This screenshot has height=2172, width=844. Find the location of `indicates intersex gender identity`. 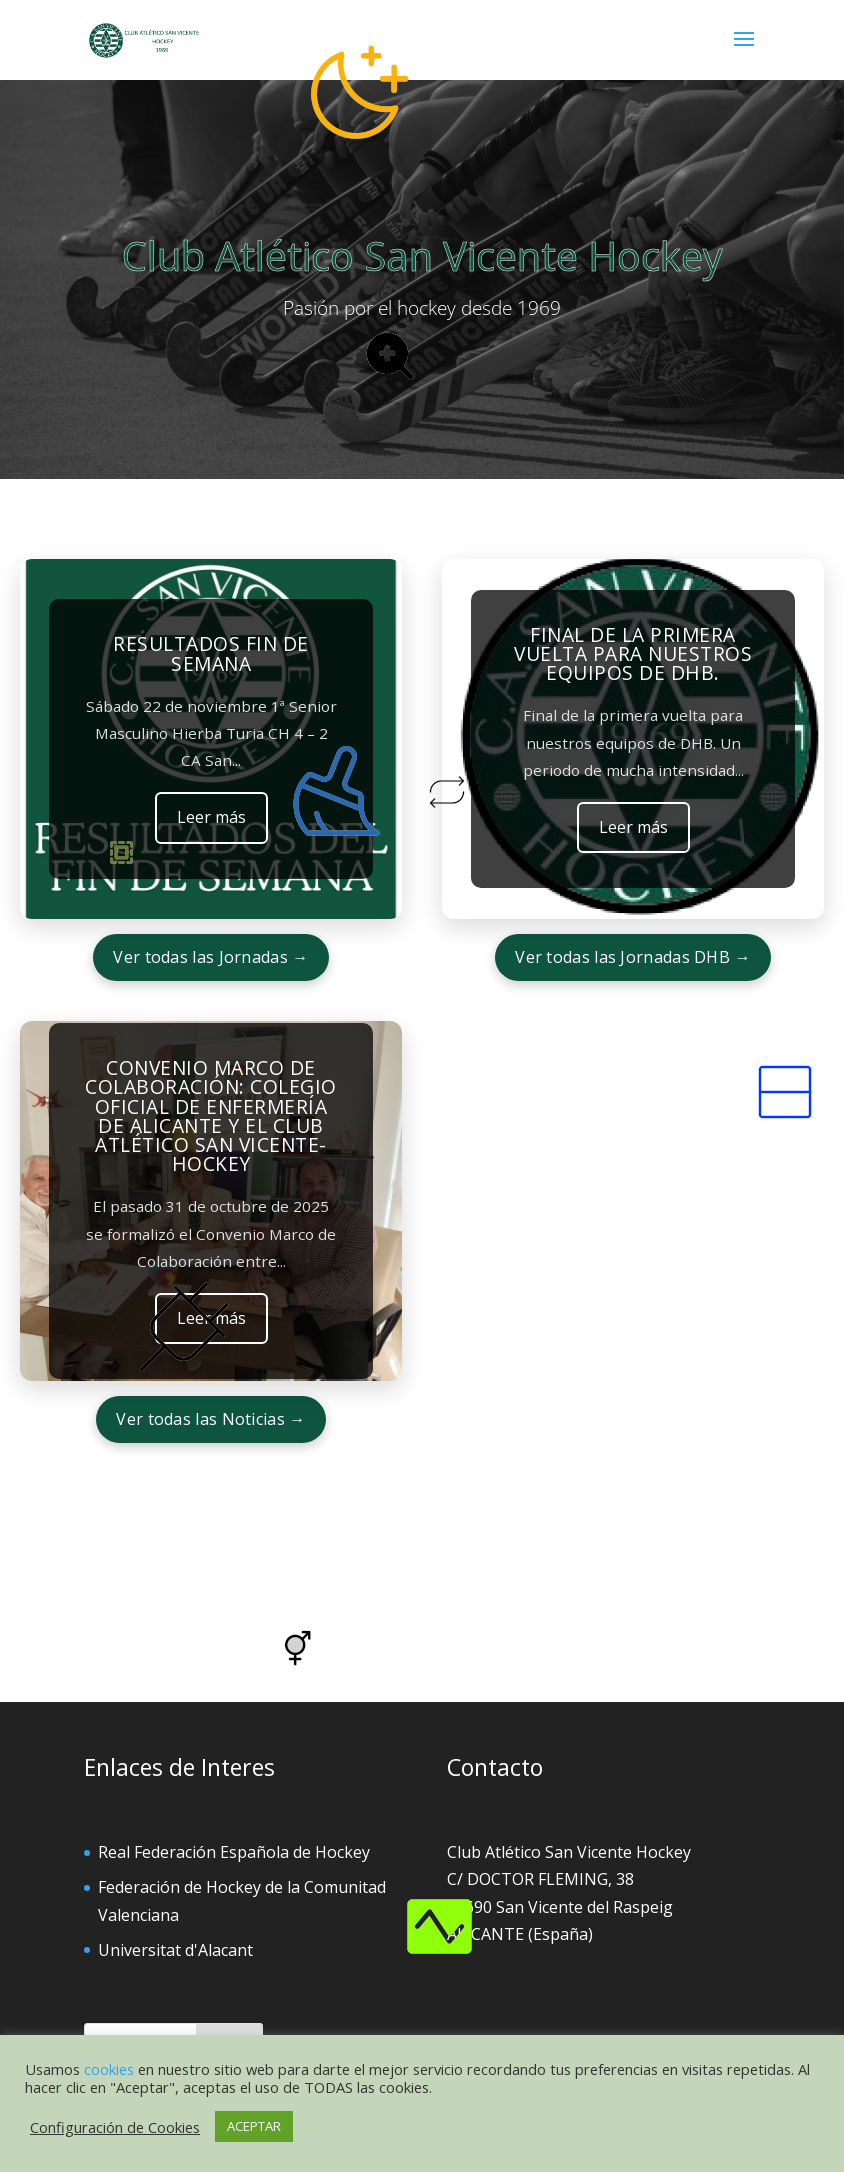

indicates intersex gender identity is located at coordinates (296, 1647).